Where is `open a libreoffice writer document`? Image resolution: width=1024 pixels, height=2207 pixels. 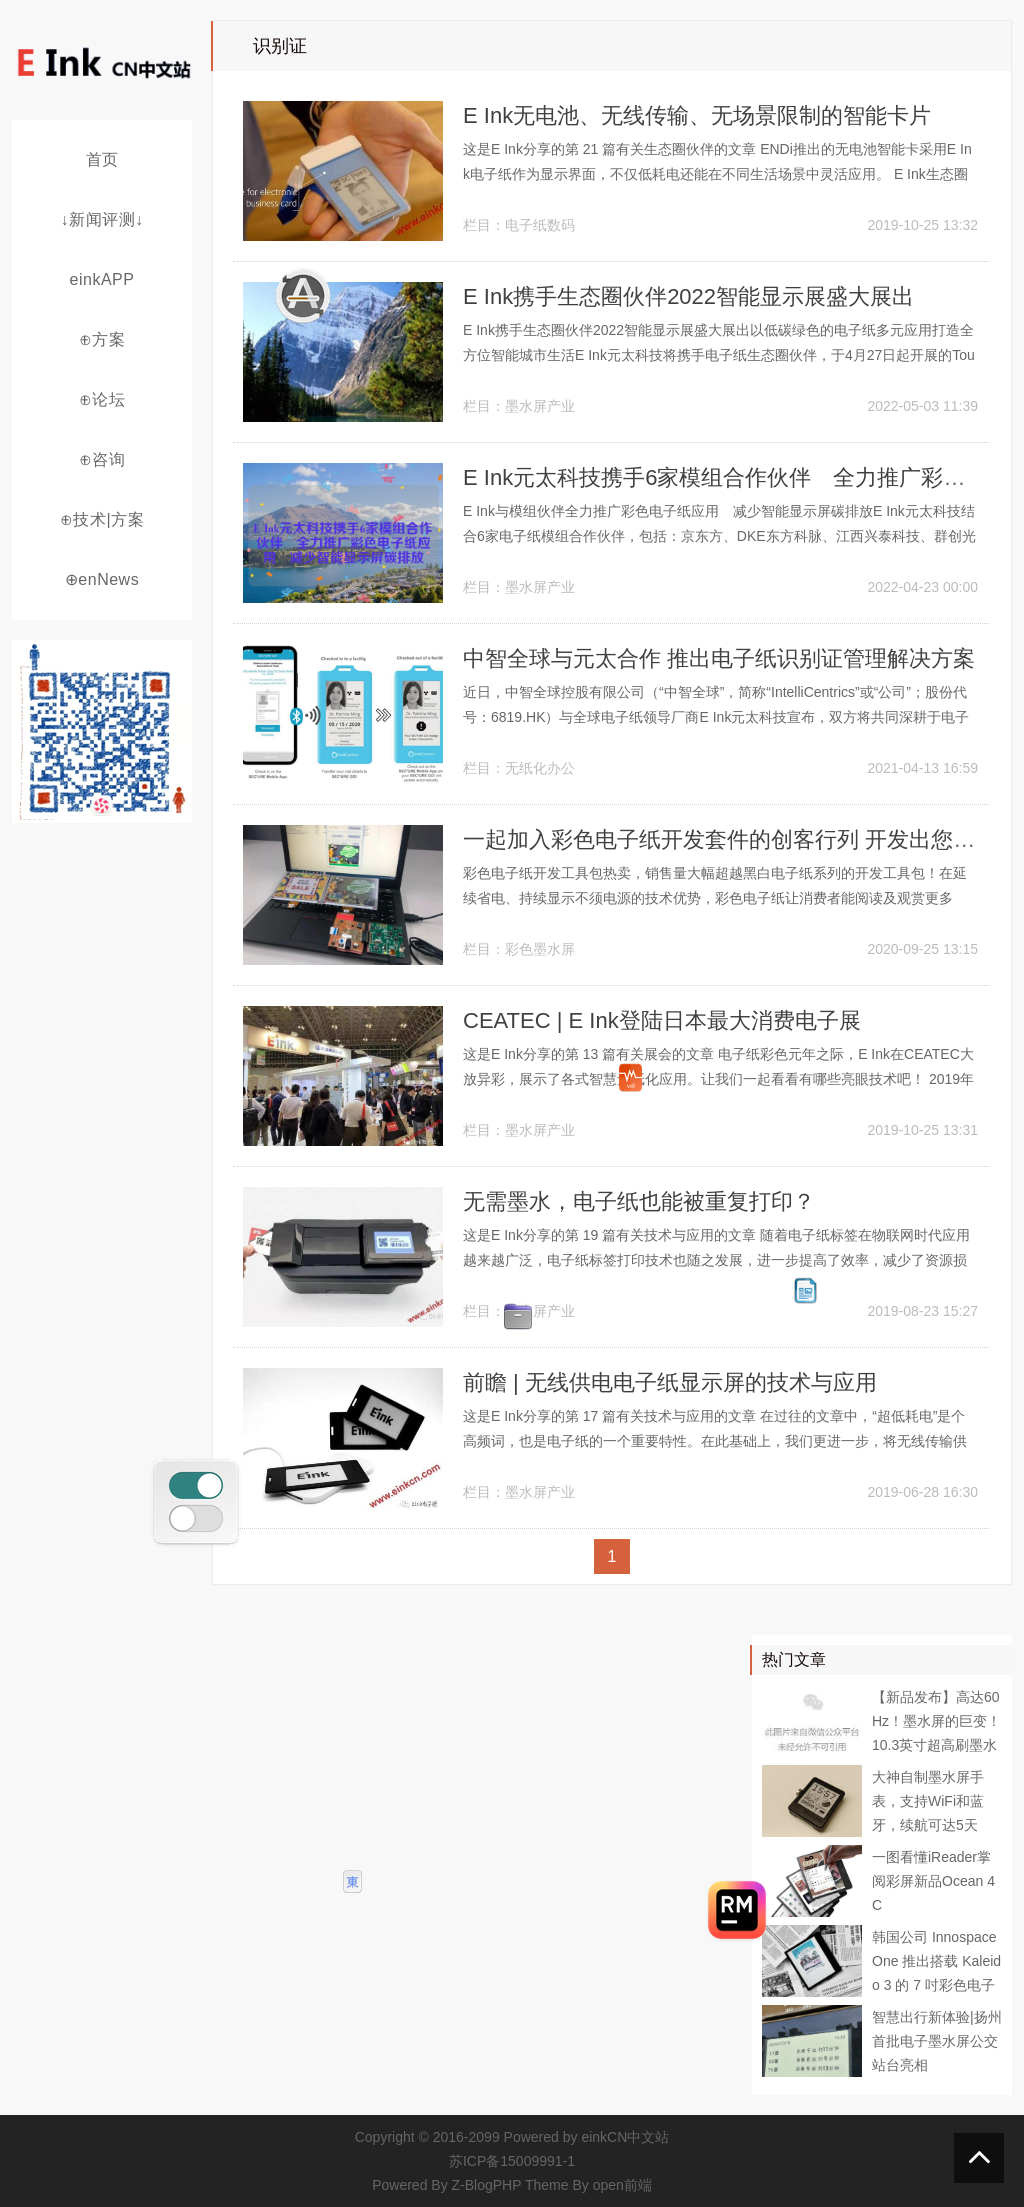 open a libreoffice writer document is located at coordinates (805, 1290).